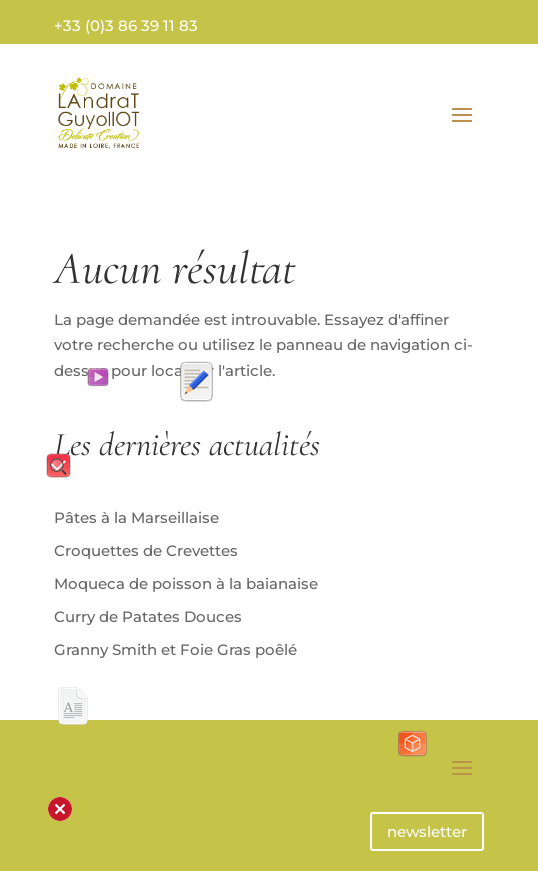  Describe the element at coordinates (196, 381) in the screenshot. I see `open the text editor application` at that location.